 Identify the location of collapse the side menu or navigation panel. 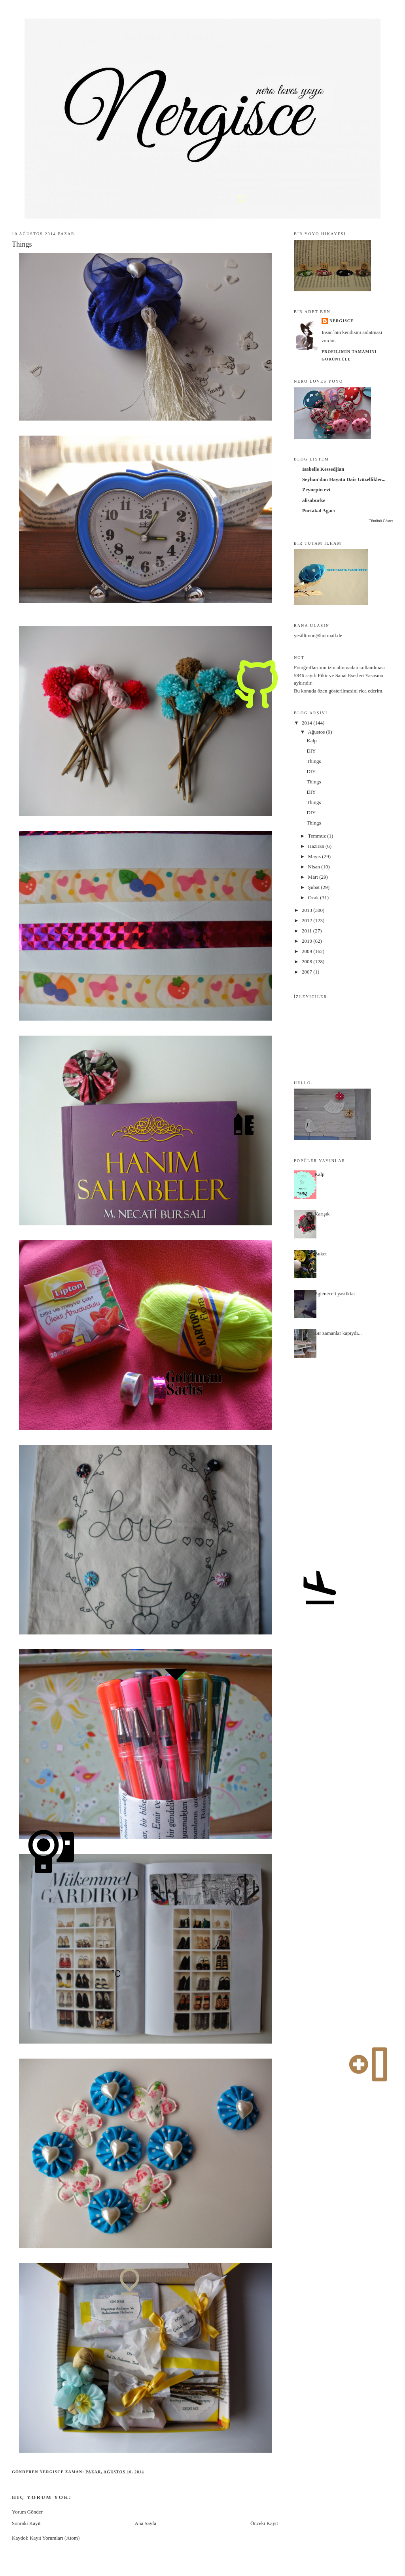
(241, 198).